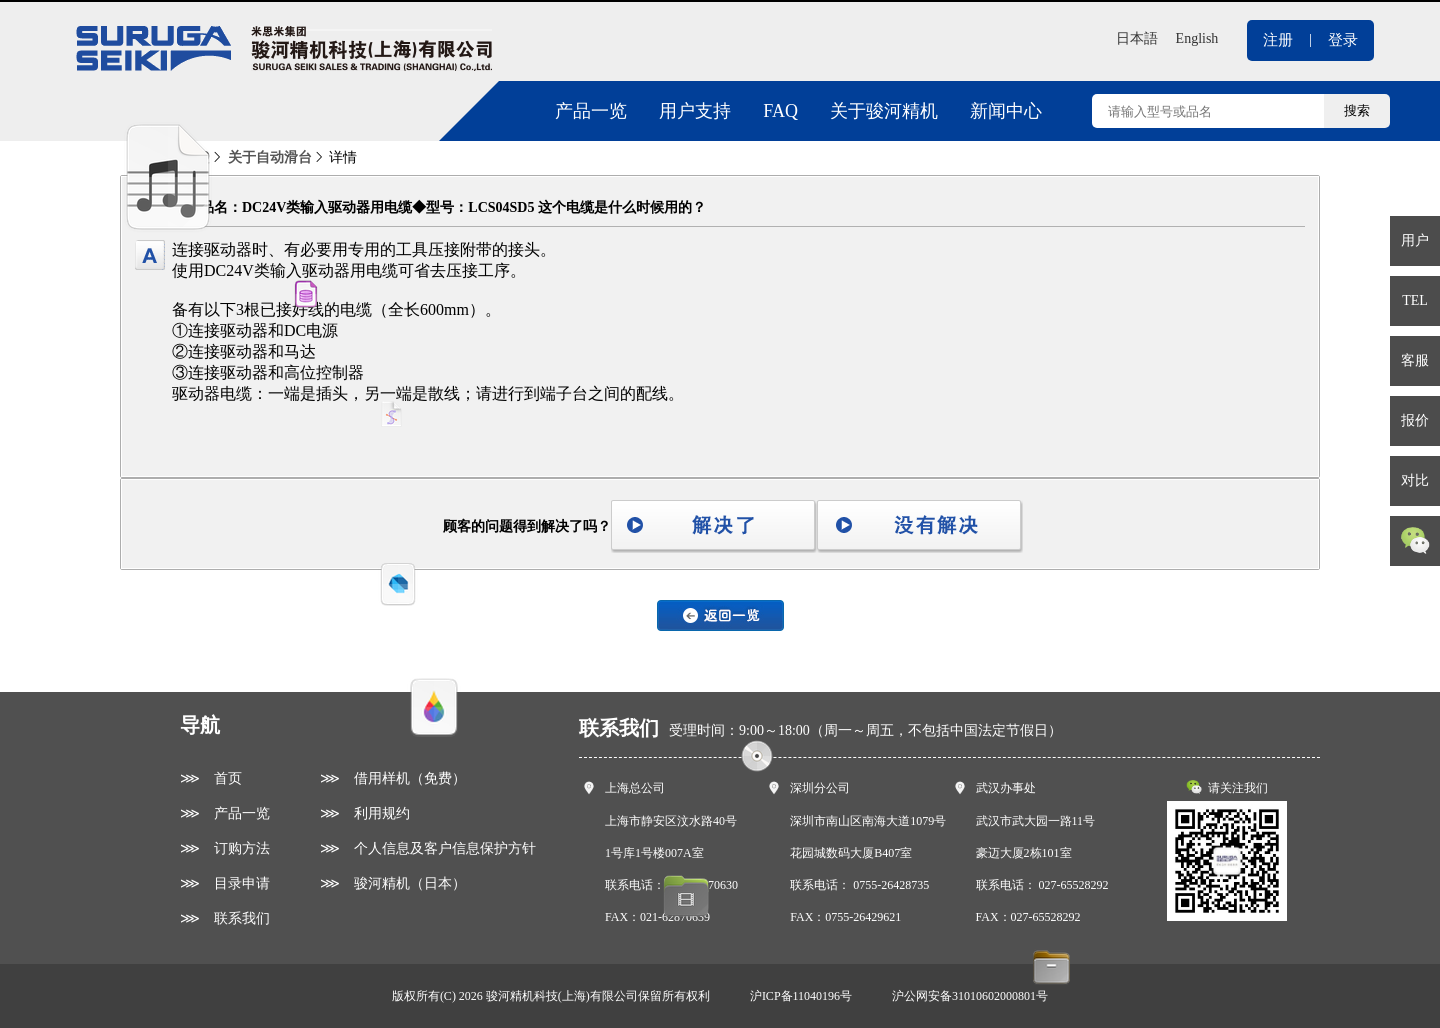 Image resolution: width=1440 pixels, height=1028 pixels. I want to click on access CD/DVD drive, so click(757, 756).